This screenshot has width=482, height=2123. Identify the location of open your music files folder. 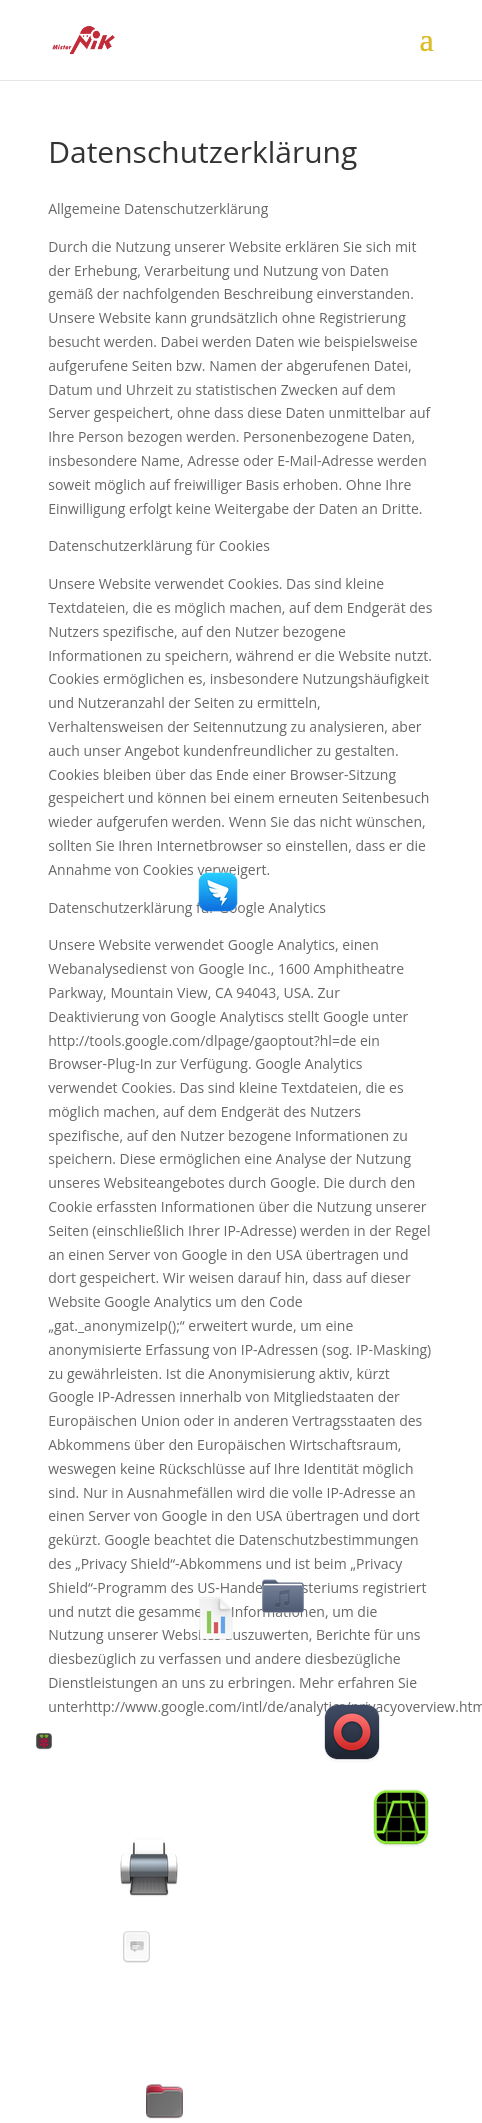
(283, 1596).